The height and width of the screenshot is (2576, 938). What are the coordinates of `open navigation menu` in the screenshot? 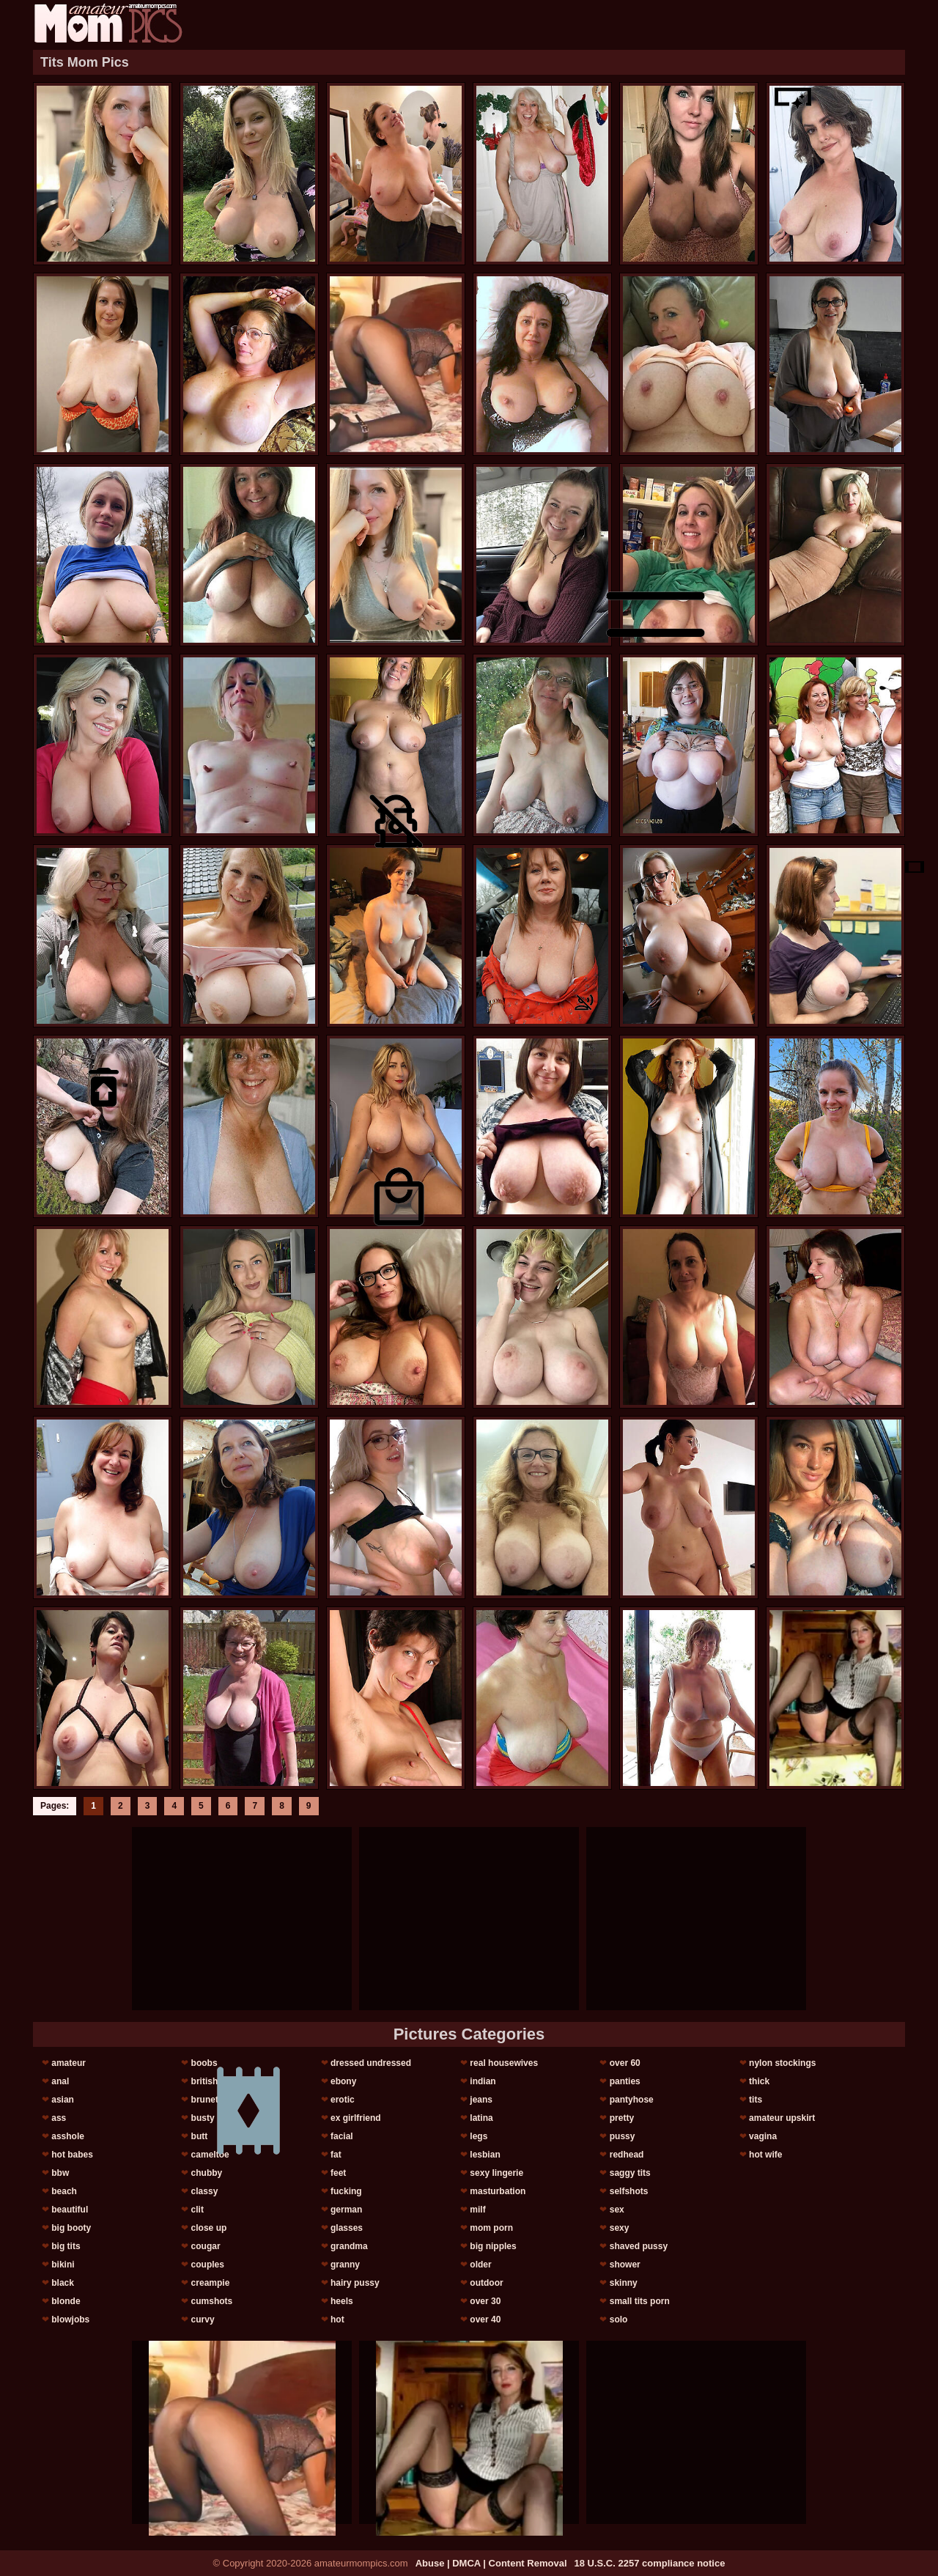 It's located at (655, 612).